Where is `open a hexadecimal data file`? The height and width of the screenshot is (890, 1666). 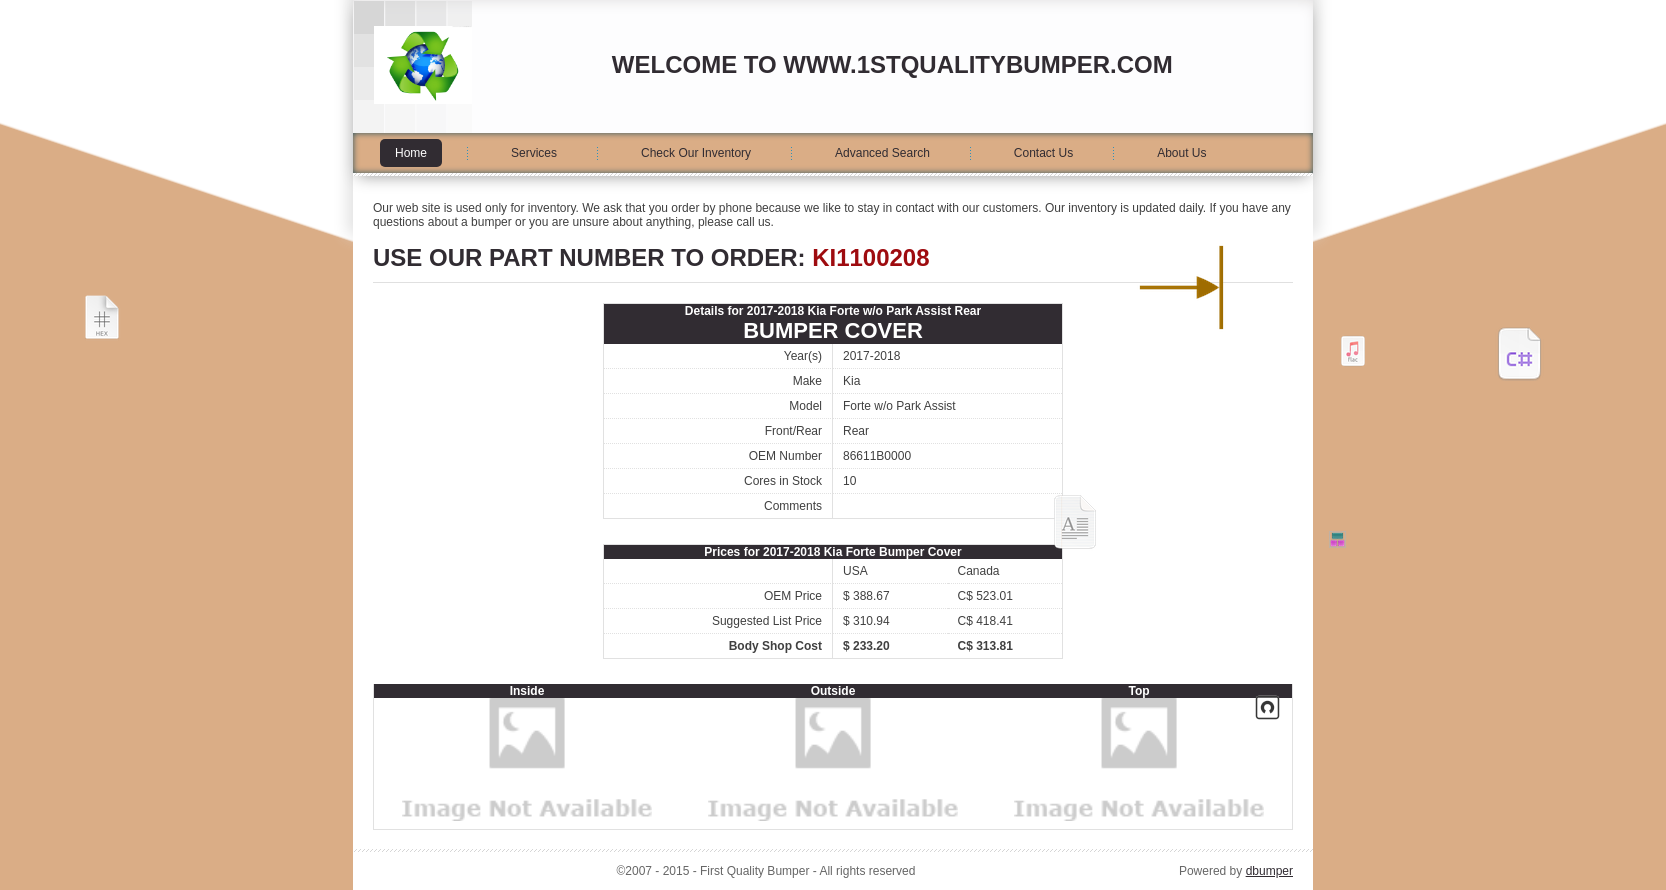
open a hexadecimal data file is located at coordinates (102, 318).